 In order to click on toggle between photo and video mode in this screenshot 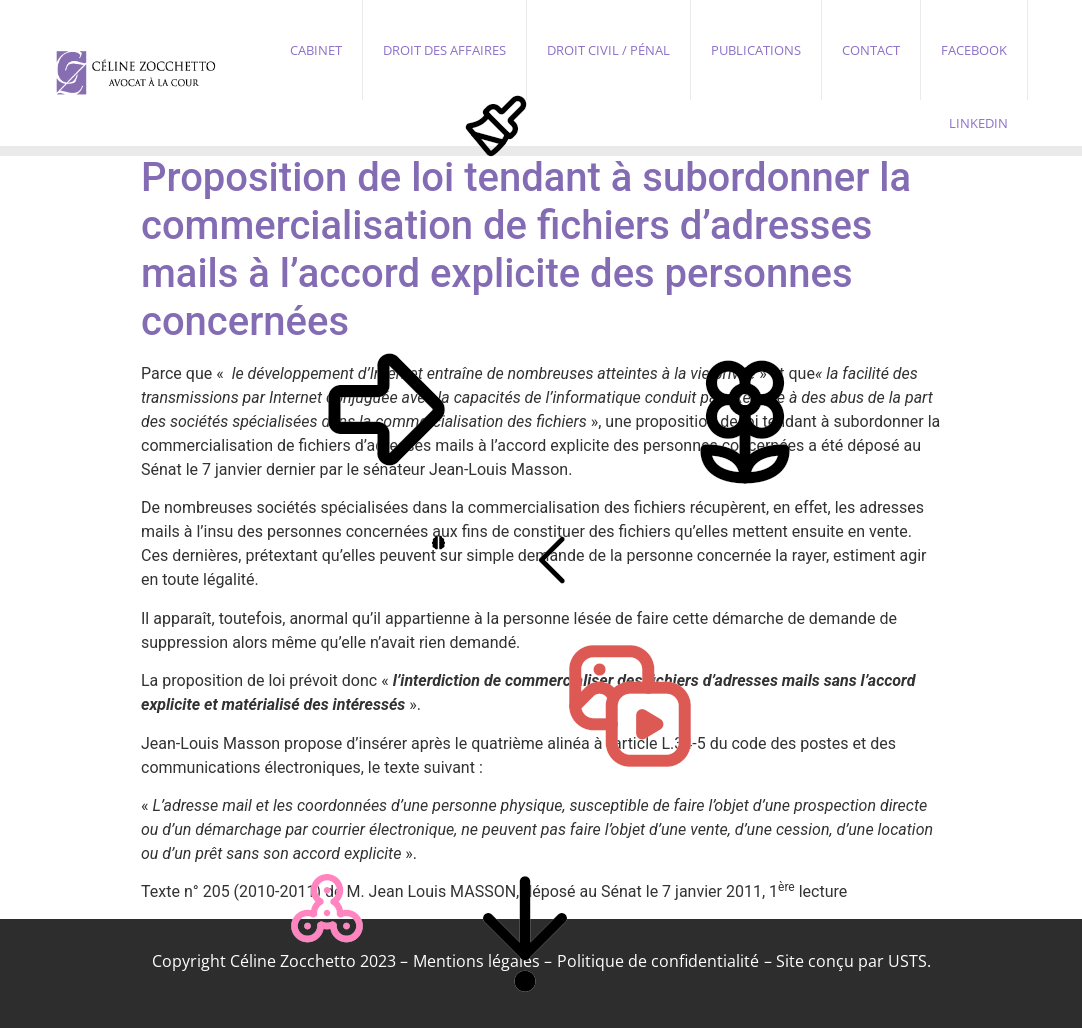, I will do `click(630, 706)`.